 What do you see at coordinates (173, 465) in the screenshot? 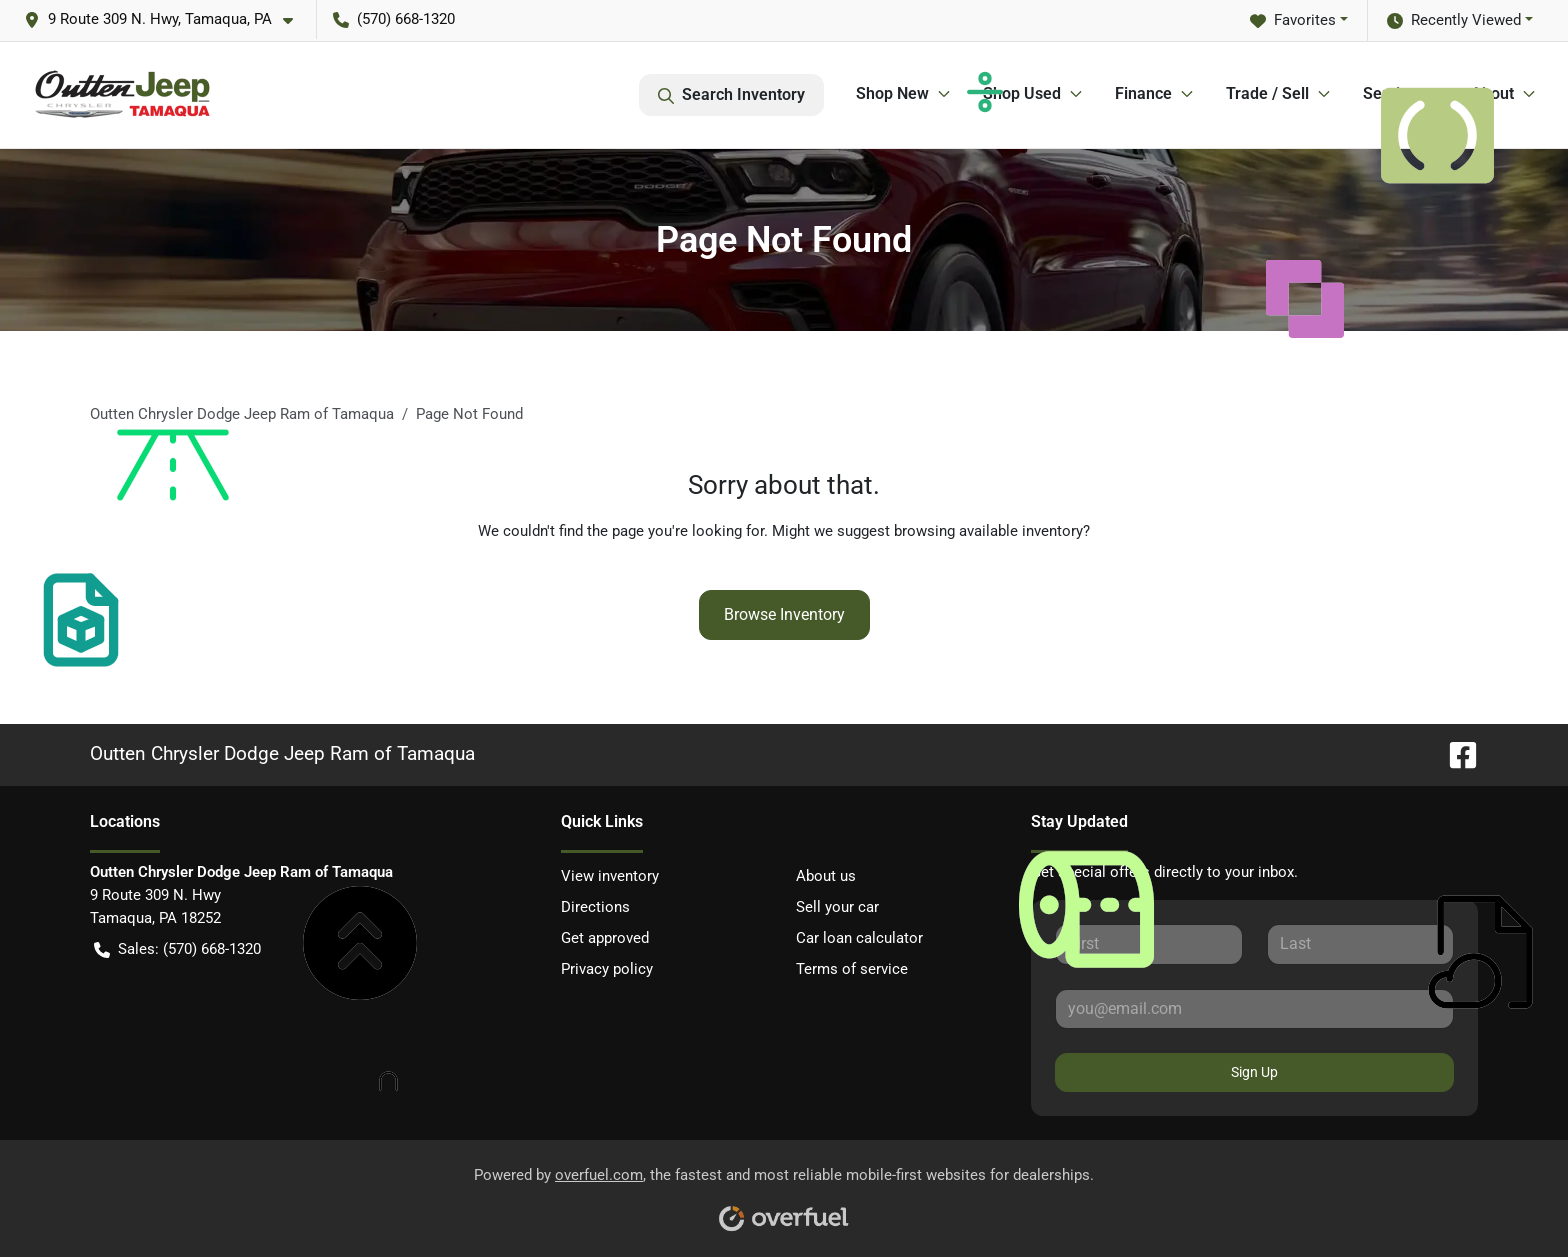
I see `view directions or navigation route` at bounding box center [173, 465].